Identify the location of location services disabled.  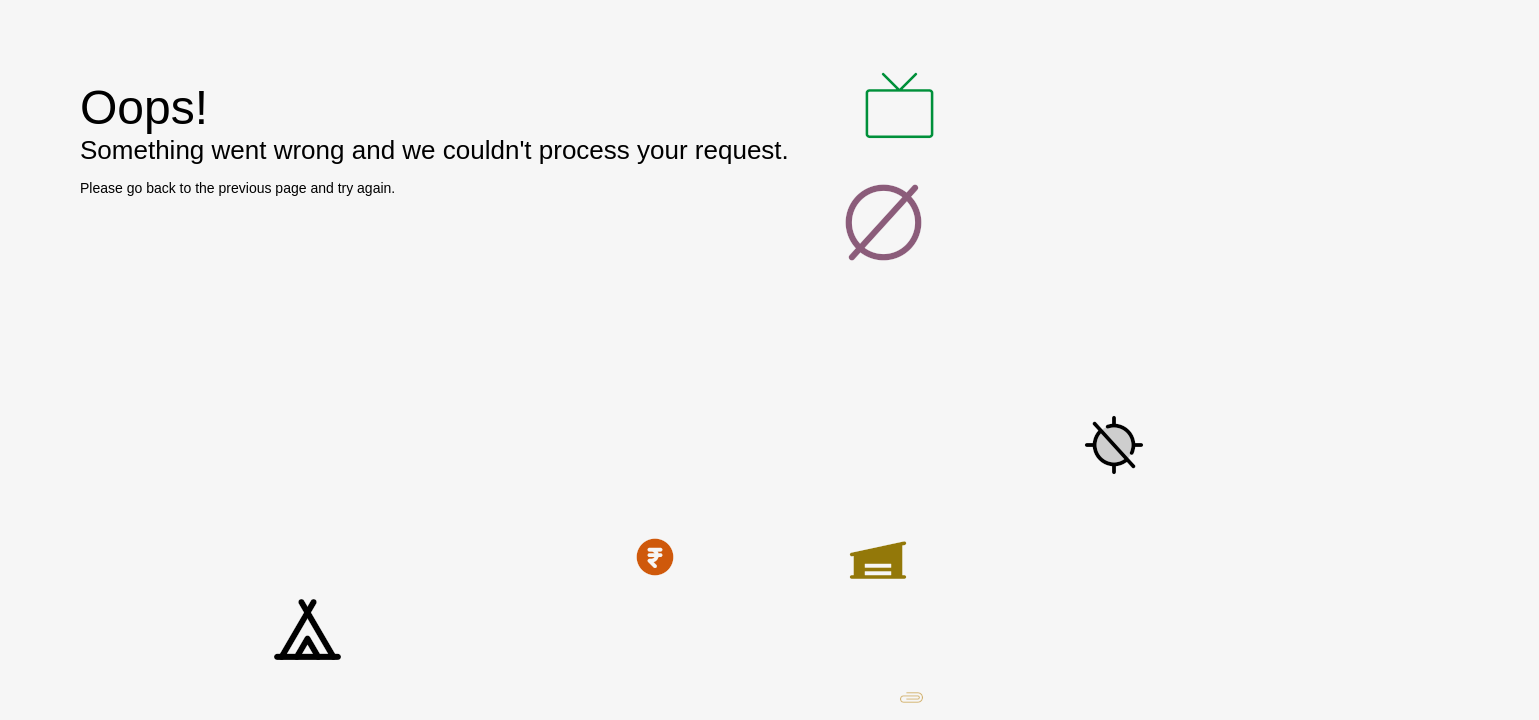
(1114, 445).